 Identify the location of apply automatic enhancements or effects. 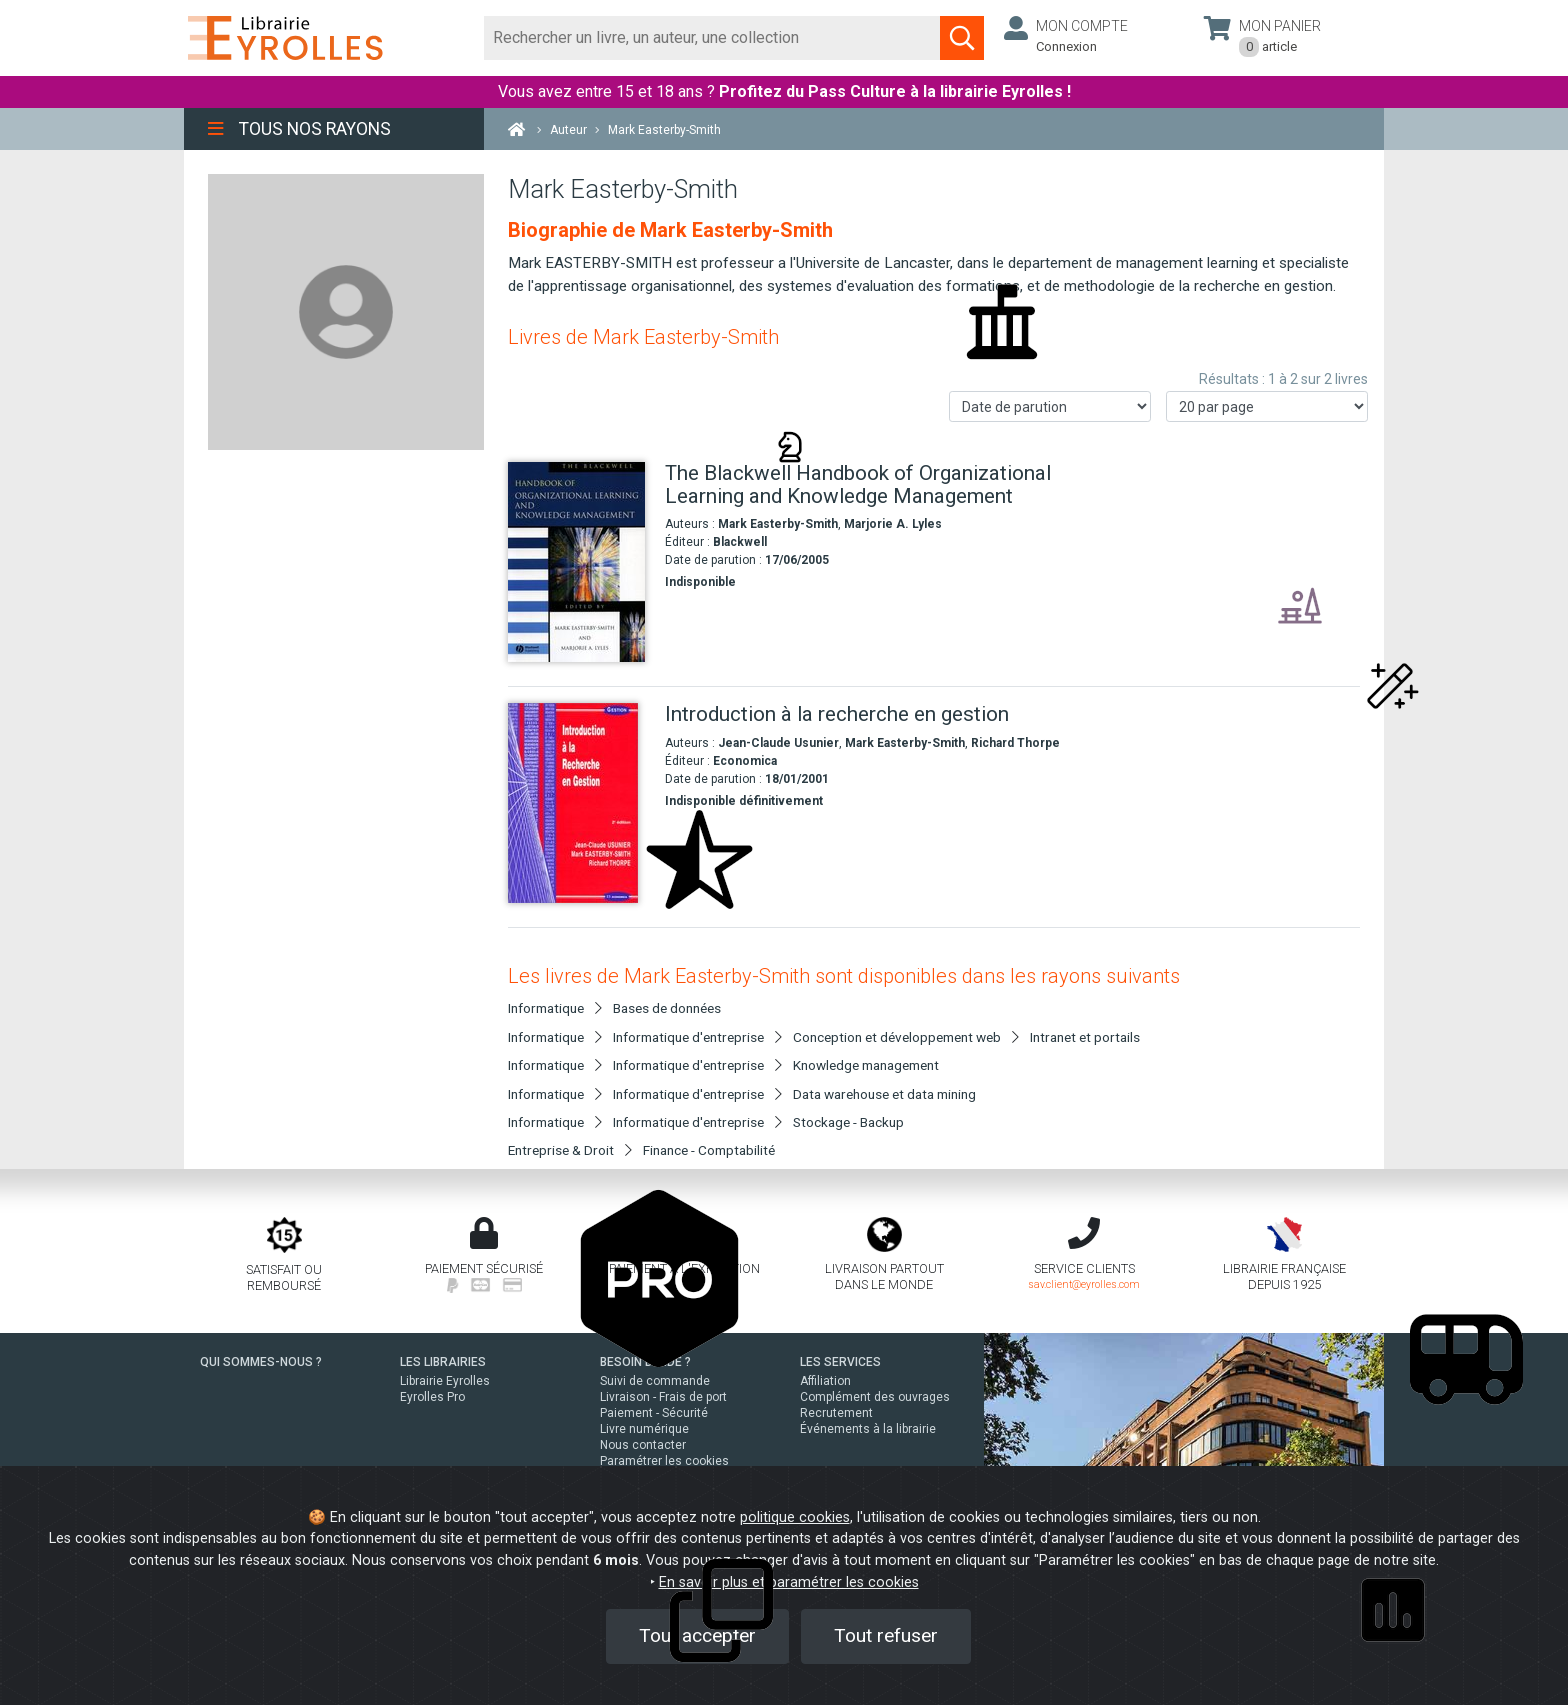
(1390, 686).